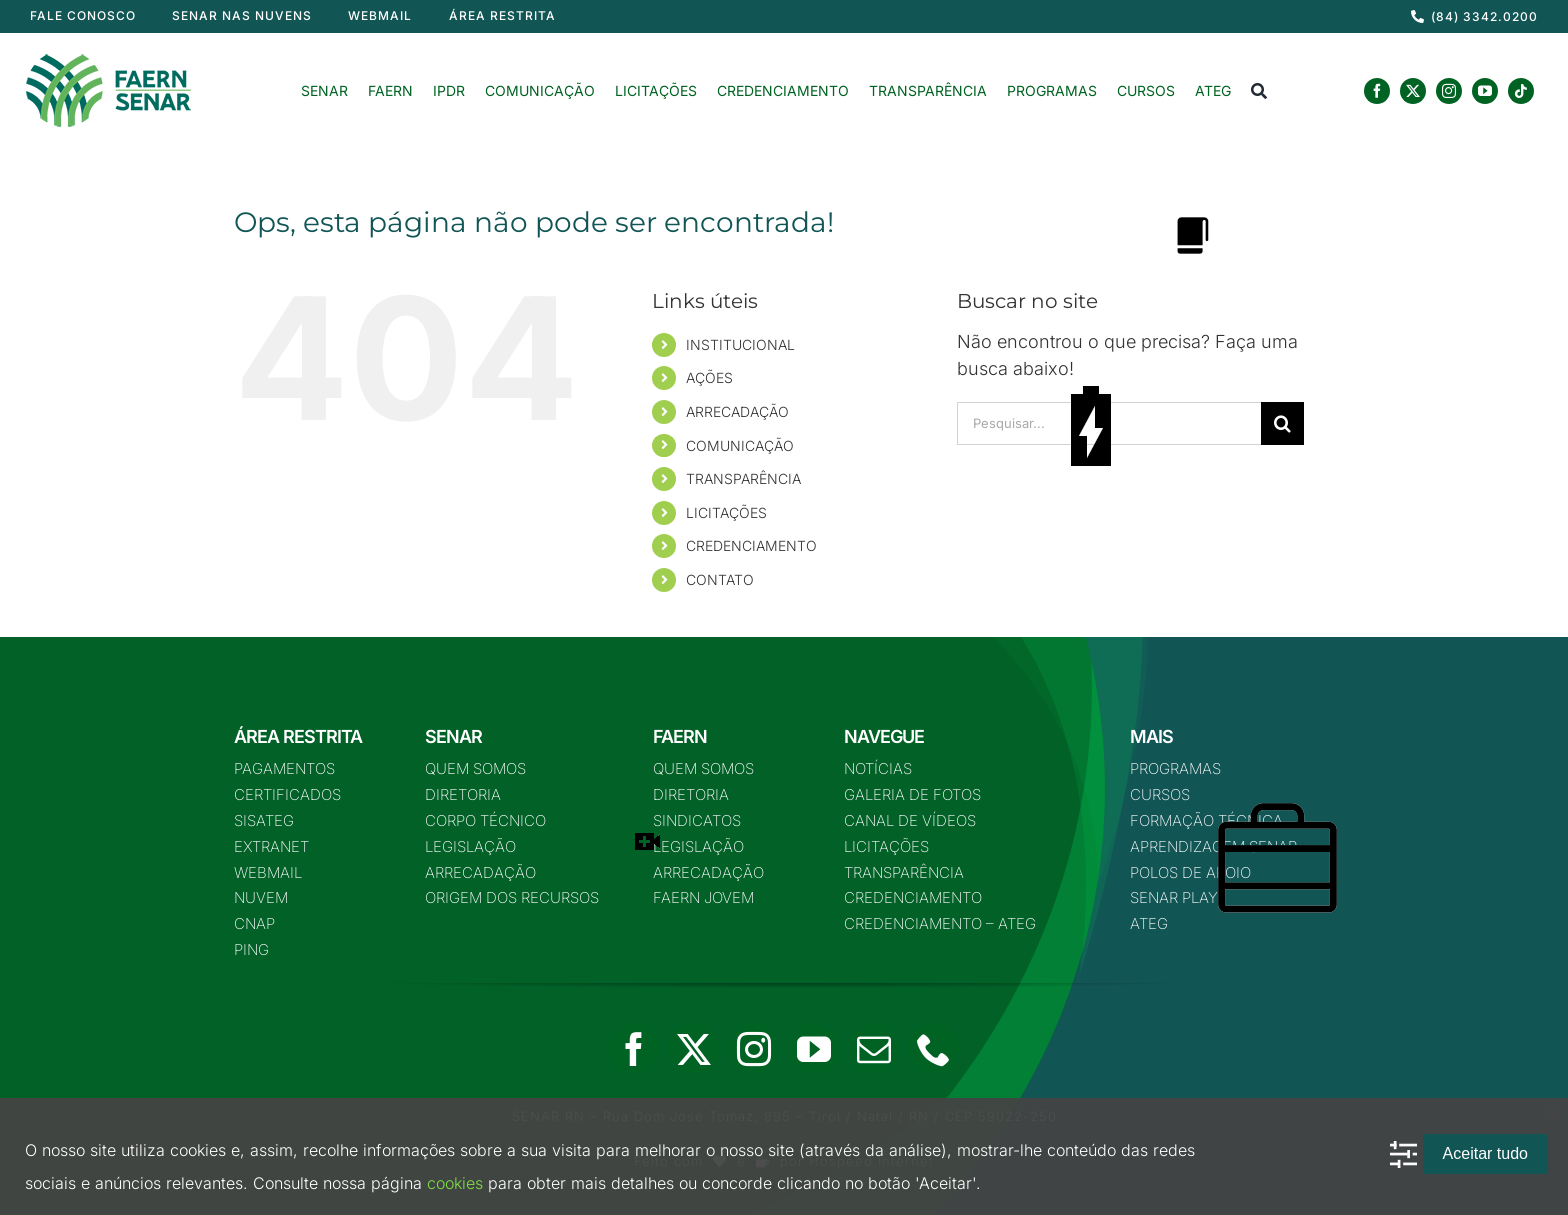  I want to click on indicates battery is fully charged while connected to power, so click(1091, 426).